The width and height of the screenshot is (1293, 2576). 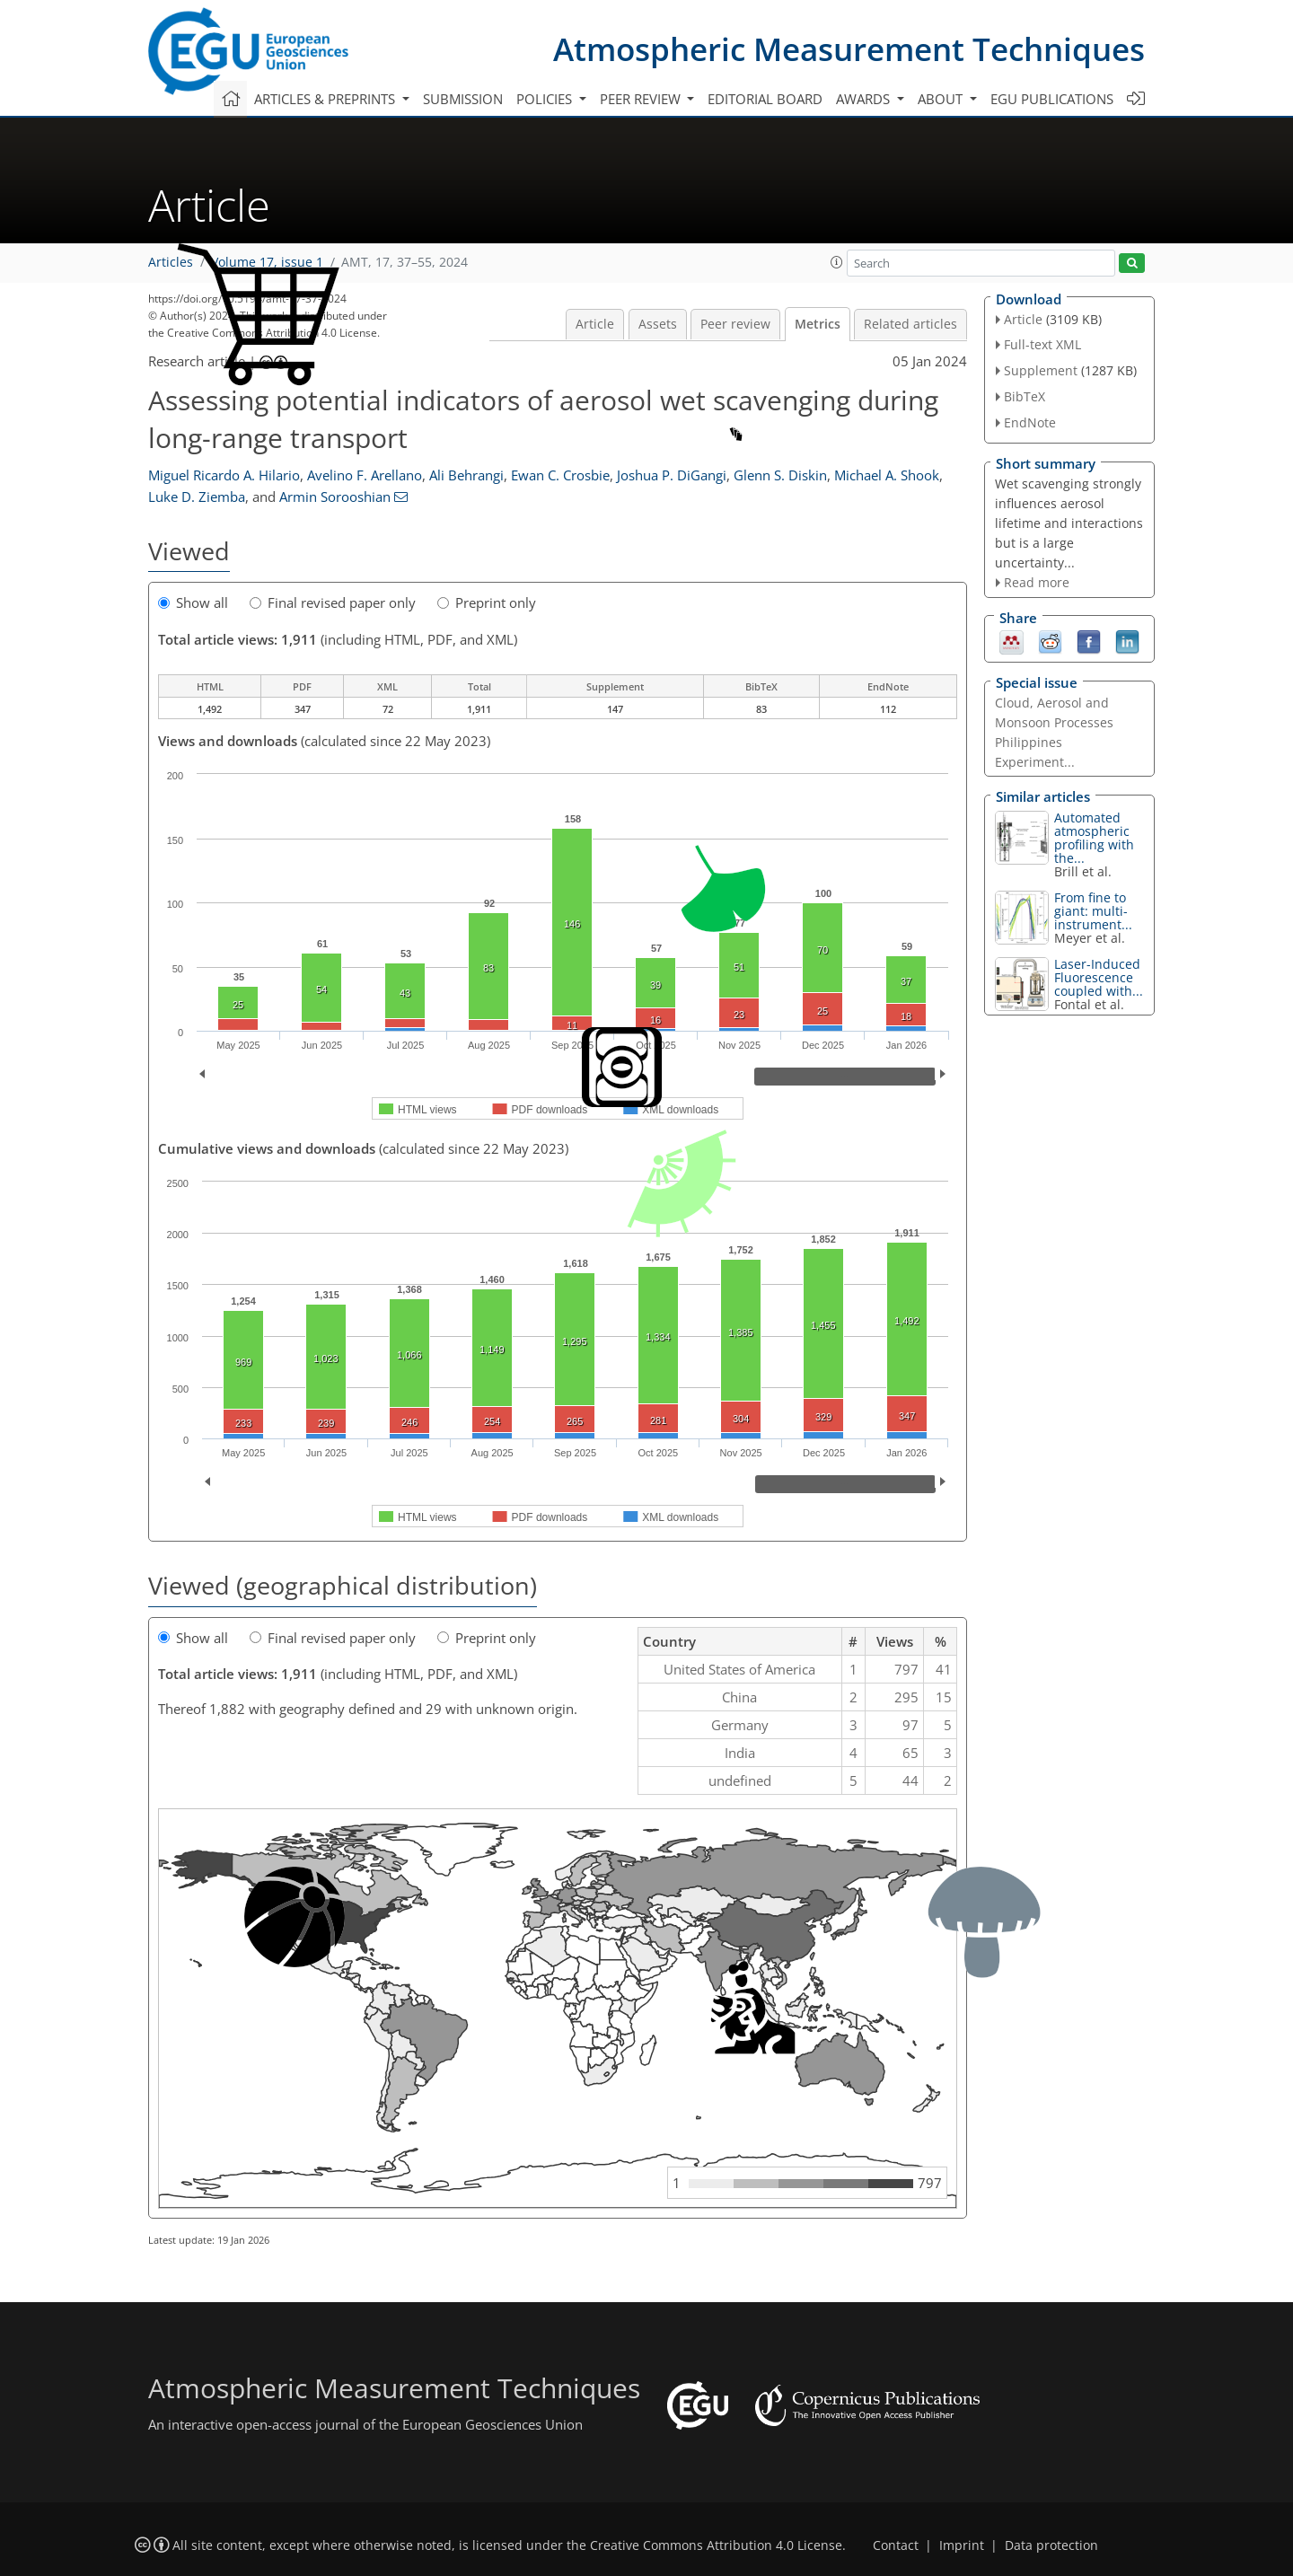 What do you see at coordinates (682, 1183) in the screenshot?
I see `toggle cooling or fan settings` at bounding box center [682, 1183].